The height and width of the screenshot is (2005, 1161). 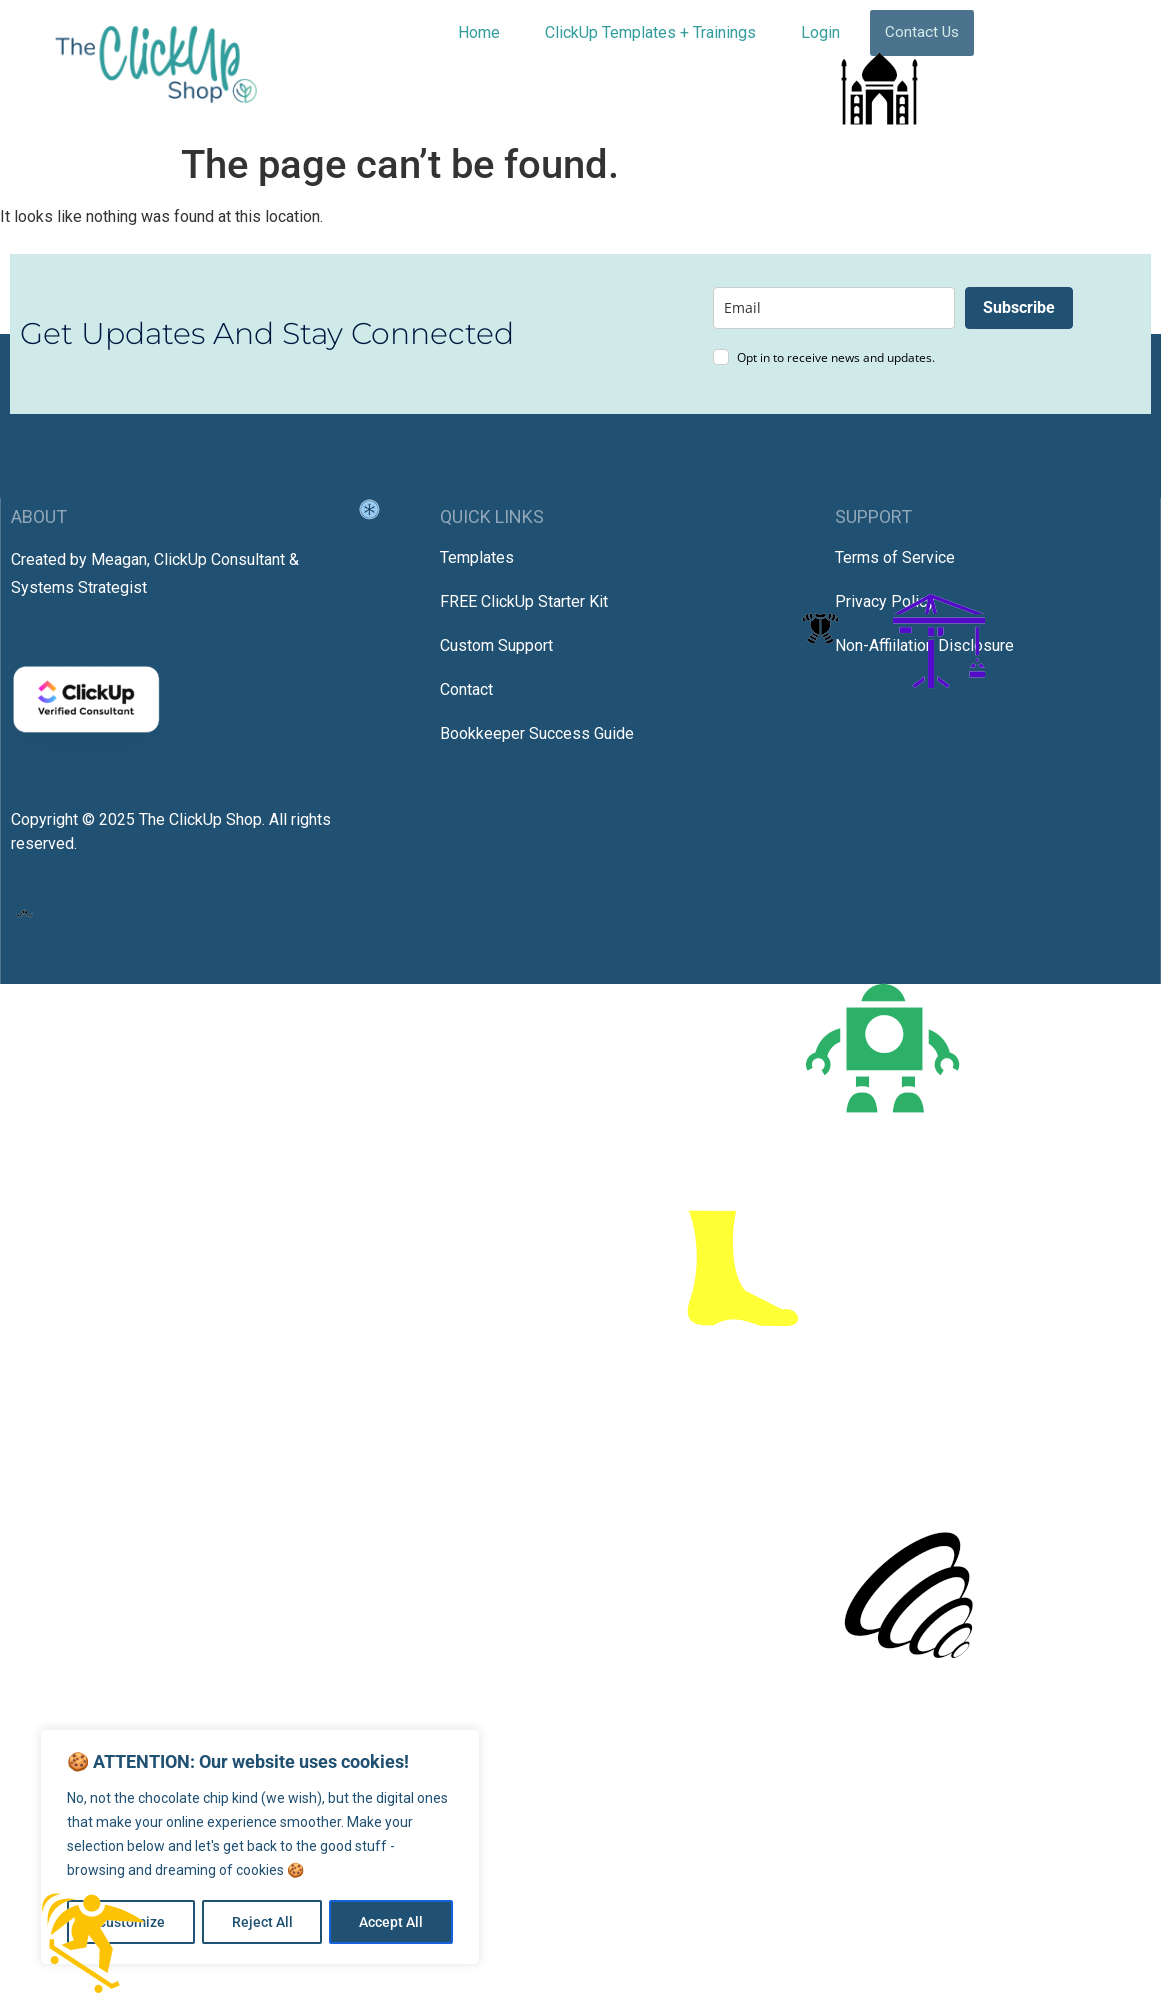 I want to click on activate tornado or vortex ability in game, so click(x=912, y=1598).